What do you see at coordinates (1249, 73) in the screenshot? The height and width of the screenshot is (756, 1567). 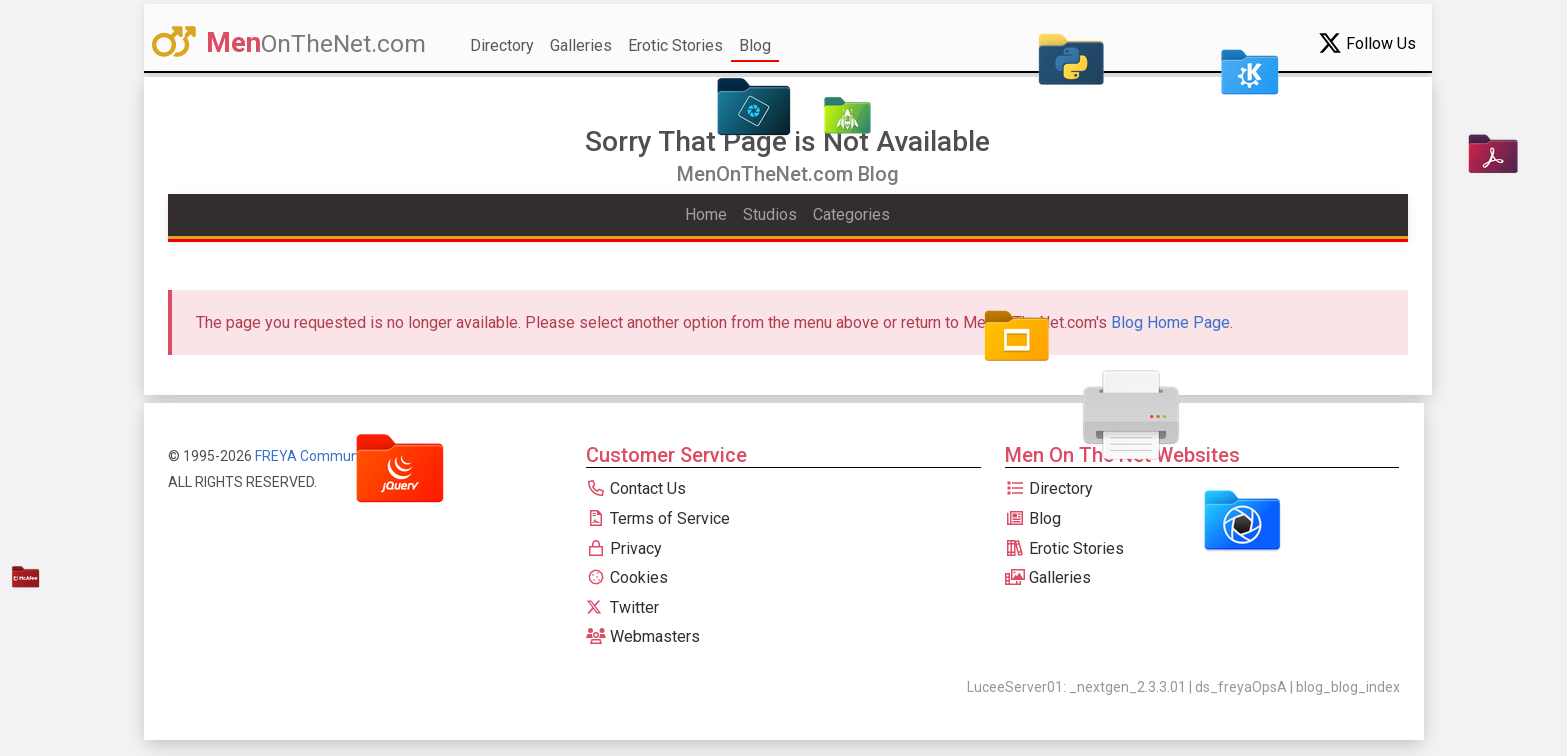 I see `open kde application files folder` at bounding box center [1249, 73].